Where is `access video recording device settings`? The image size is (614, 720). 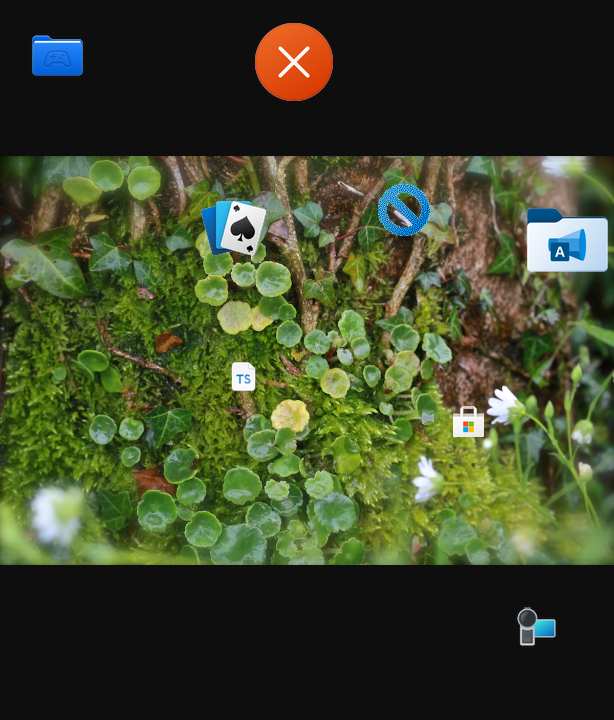 access video recording device settings is located at coordinates (536, 626).